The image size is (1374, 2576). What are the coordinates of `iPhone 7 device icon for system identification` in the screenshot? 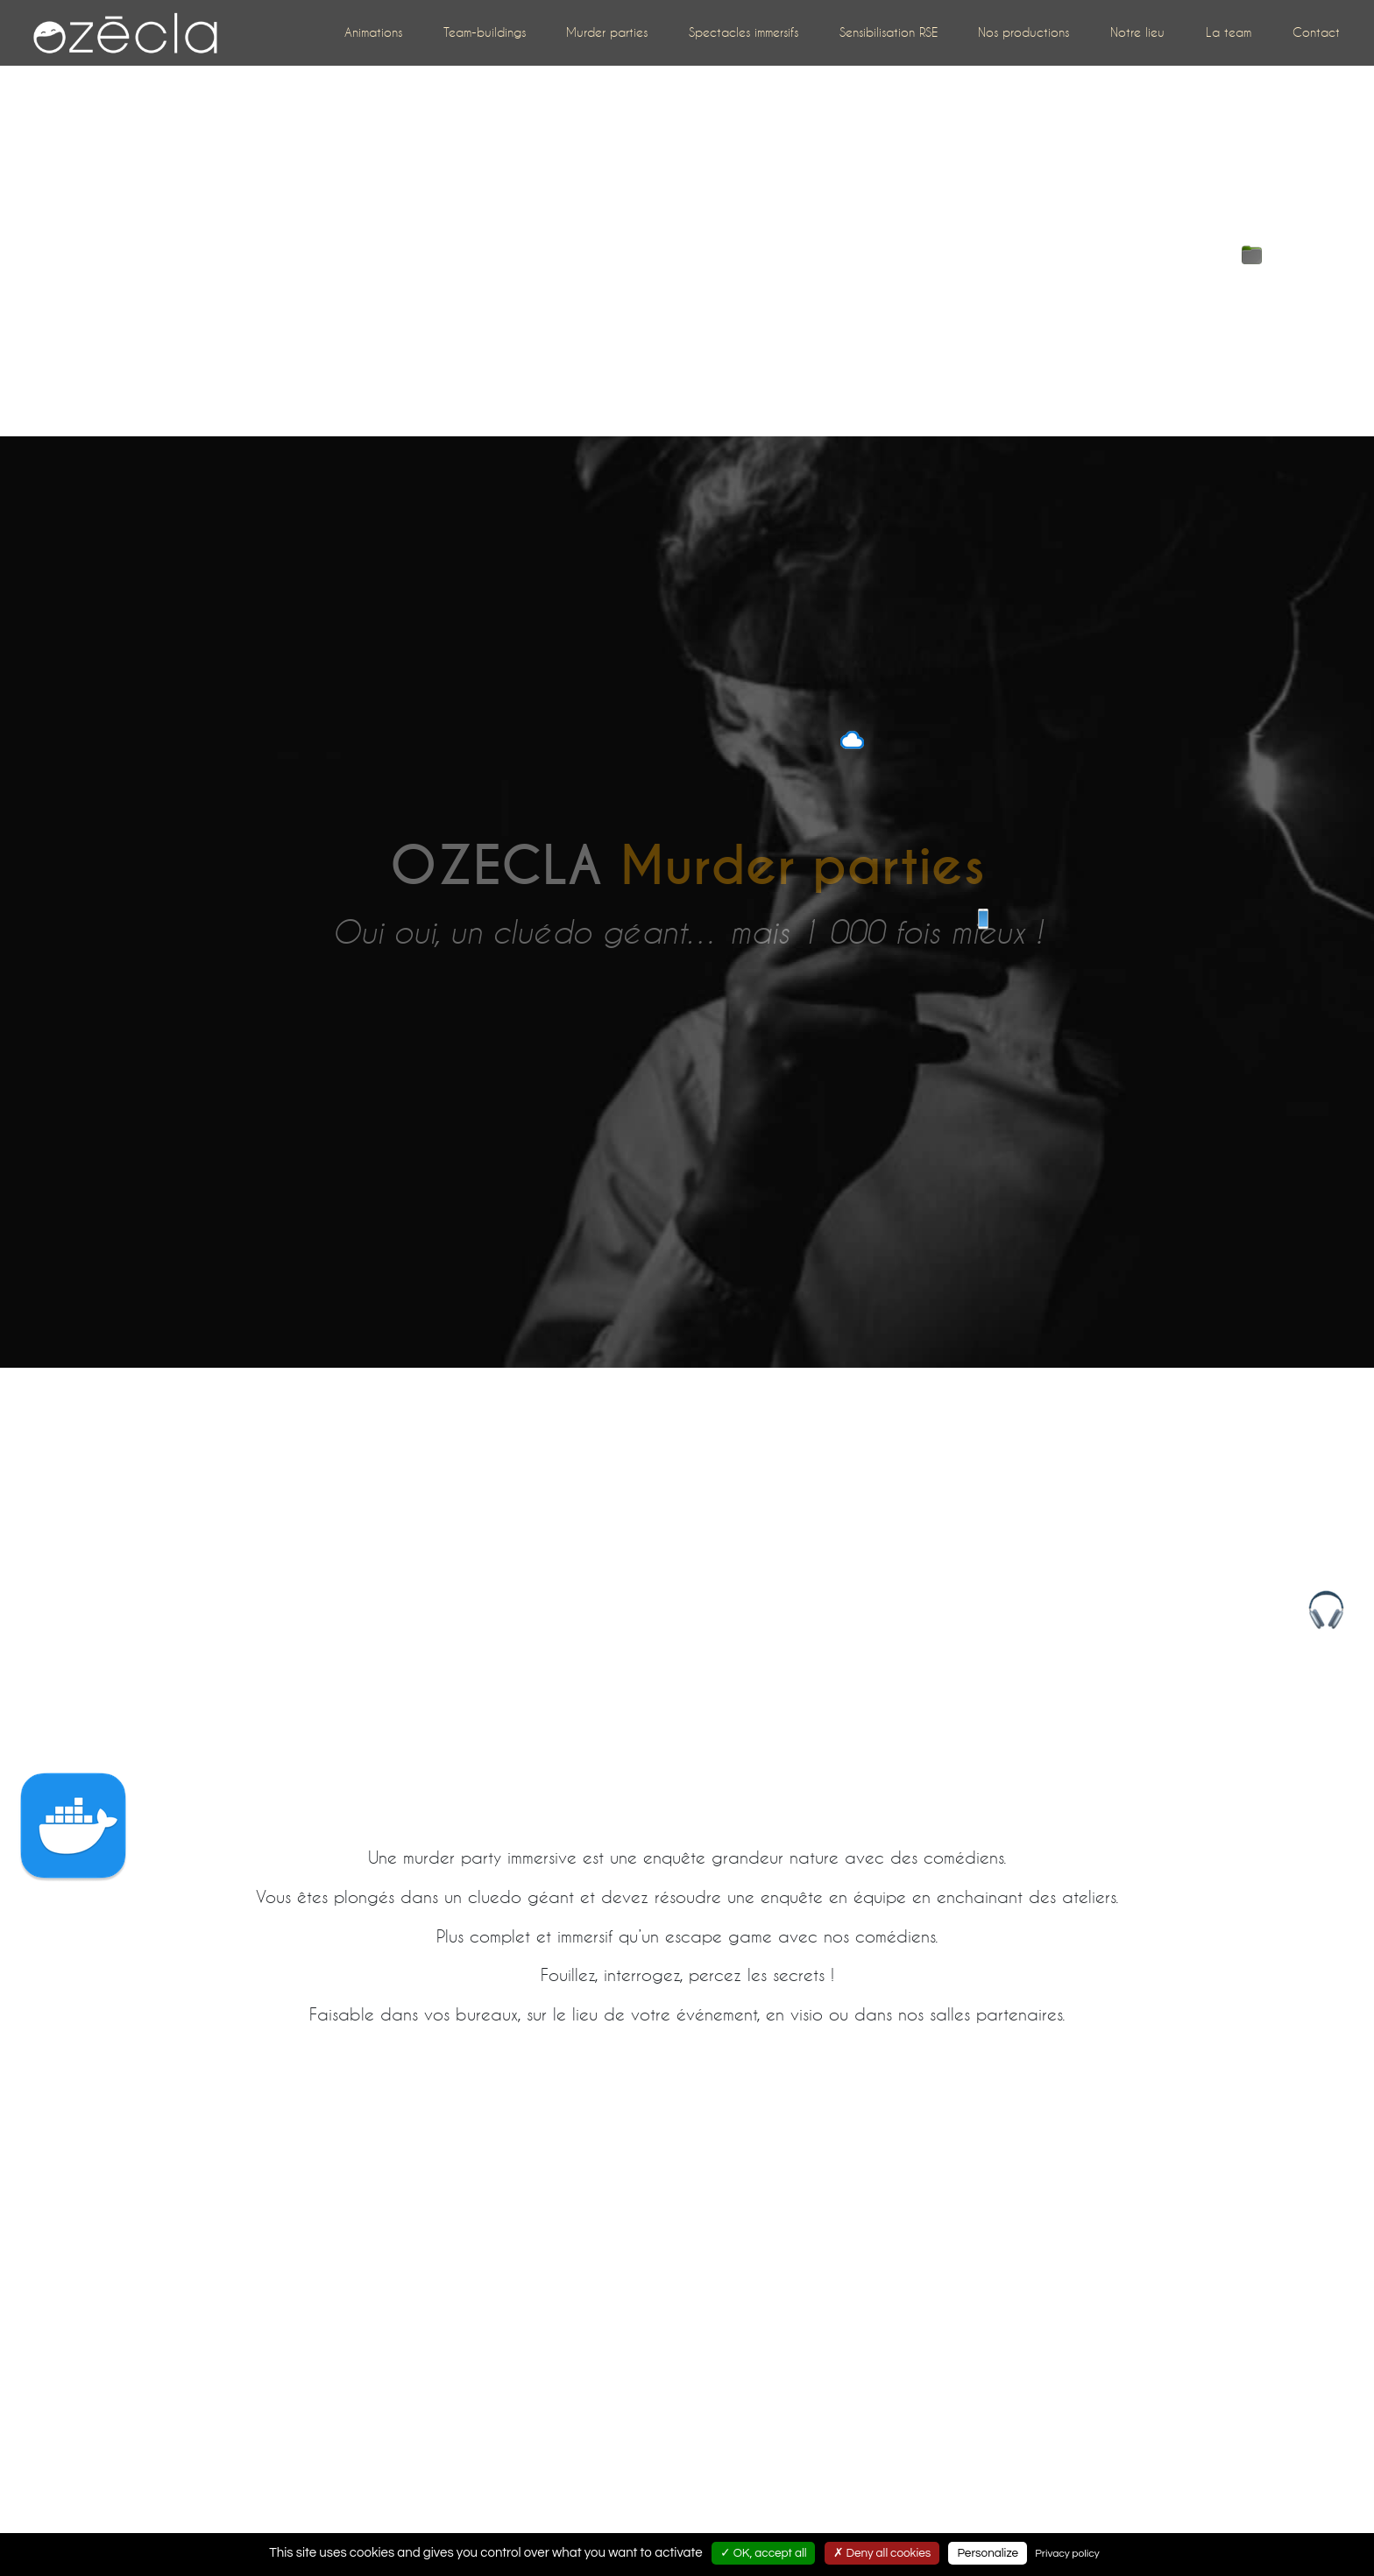 It's located at (983, 919).